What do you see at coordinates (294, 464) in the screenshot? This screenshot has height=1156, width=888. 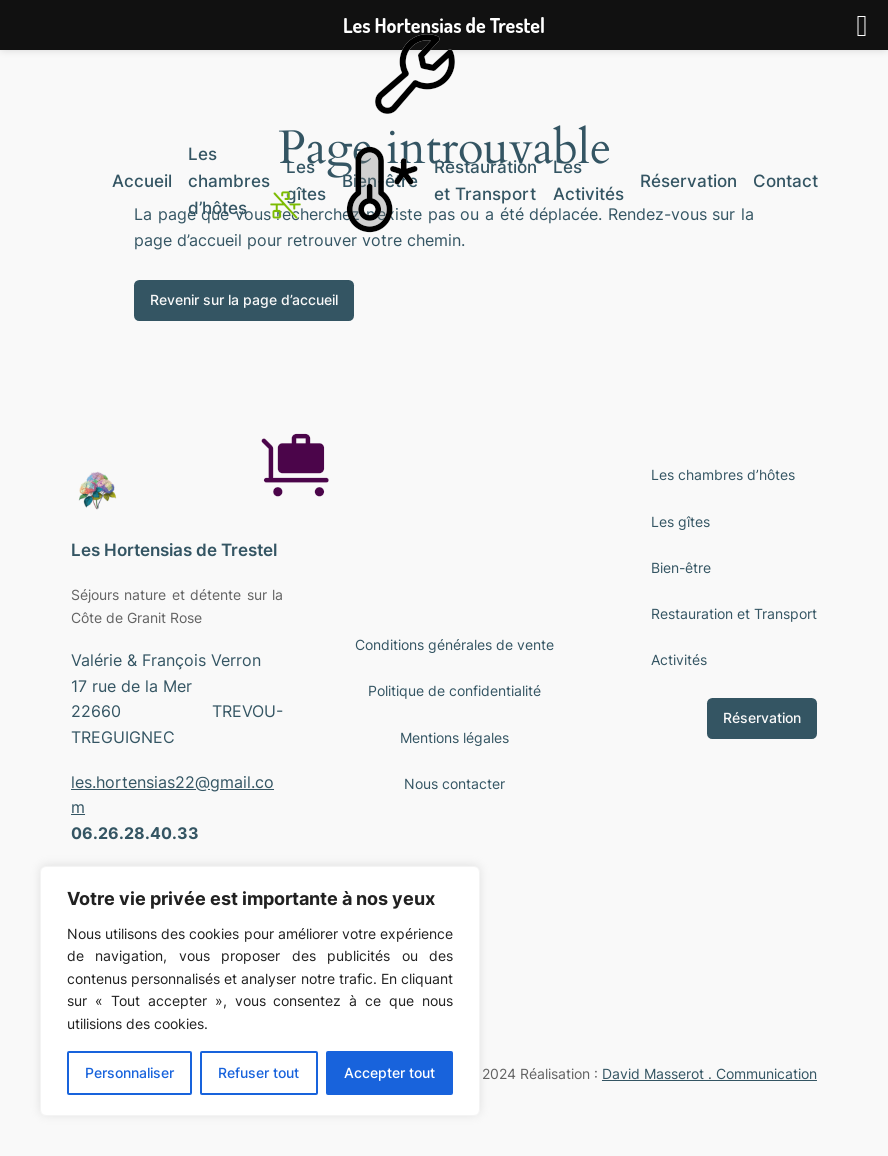 I see `access luggage or baggage services` at bounding box center [294, 464].